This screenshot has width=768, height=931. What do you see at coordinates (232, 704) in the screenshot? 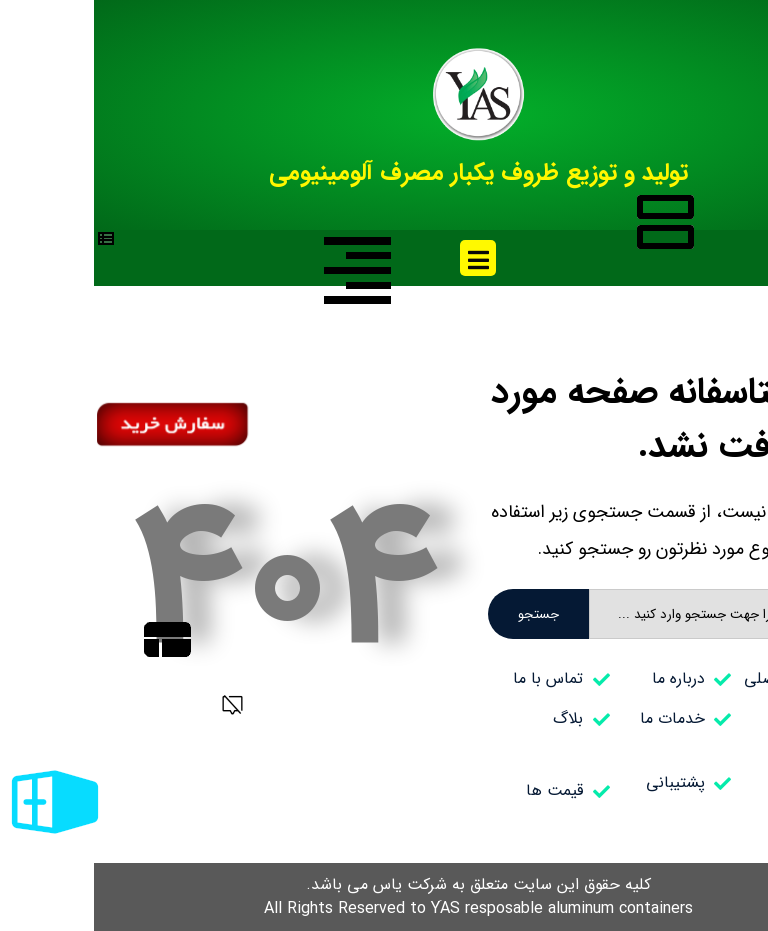
I see `mute or disable chat notifications` at bounding box center [232, 704].